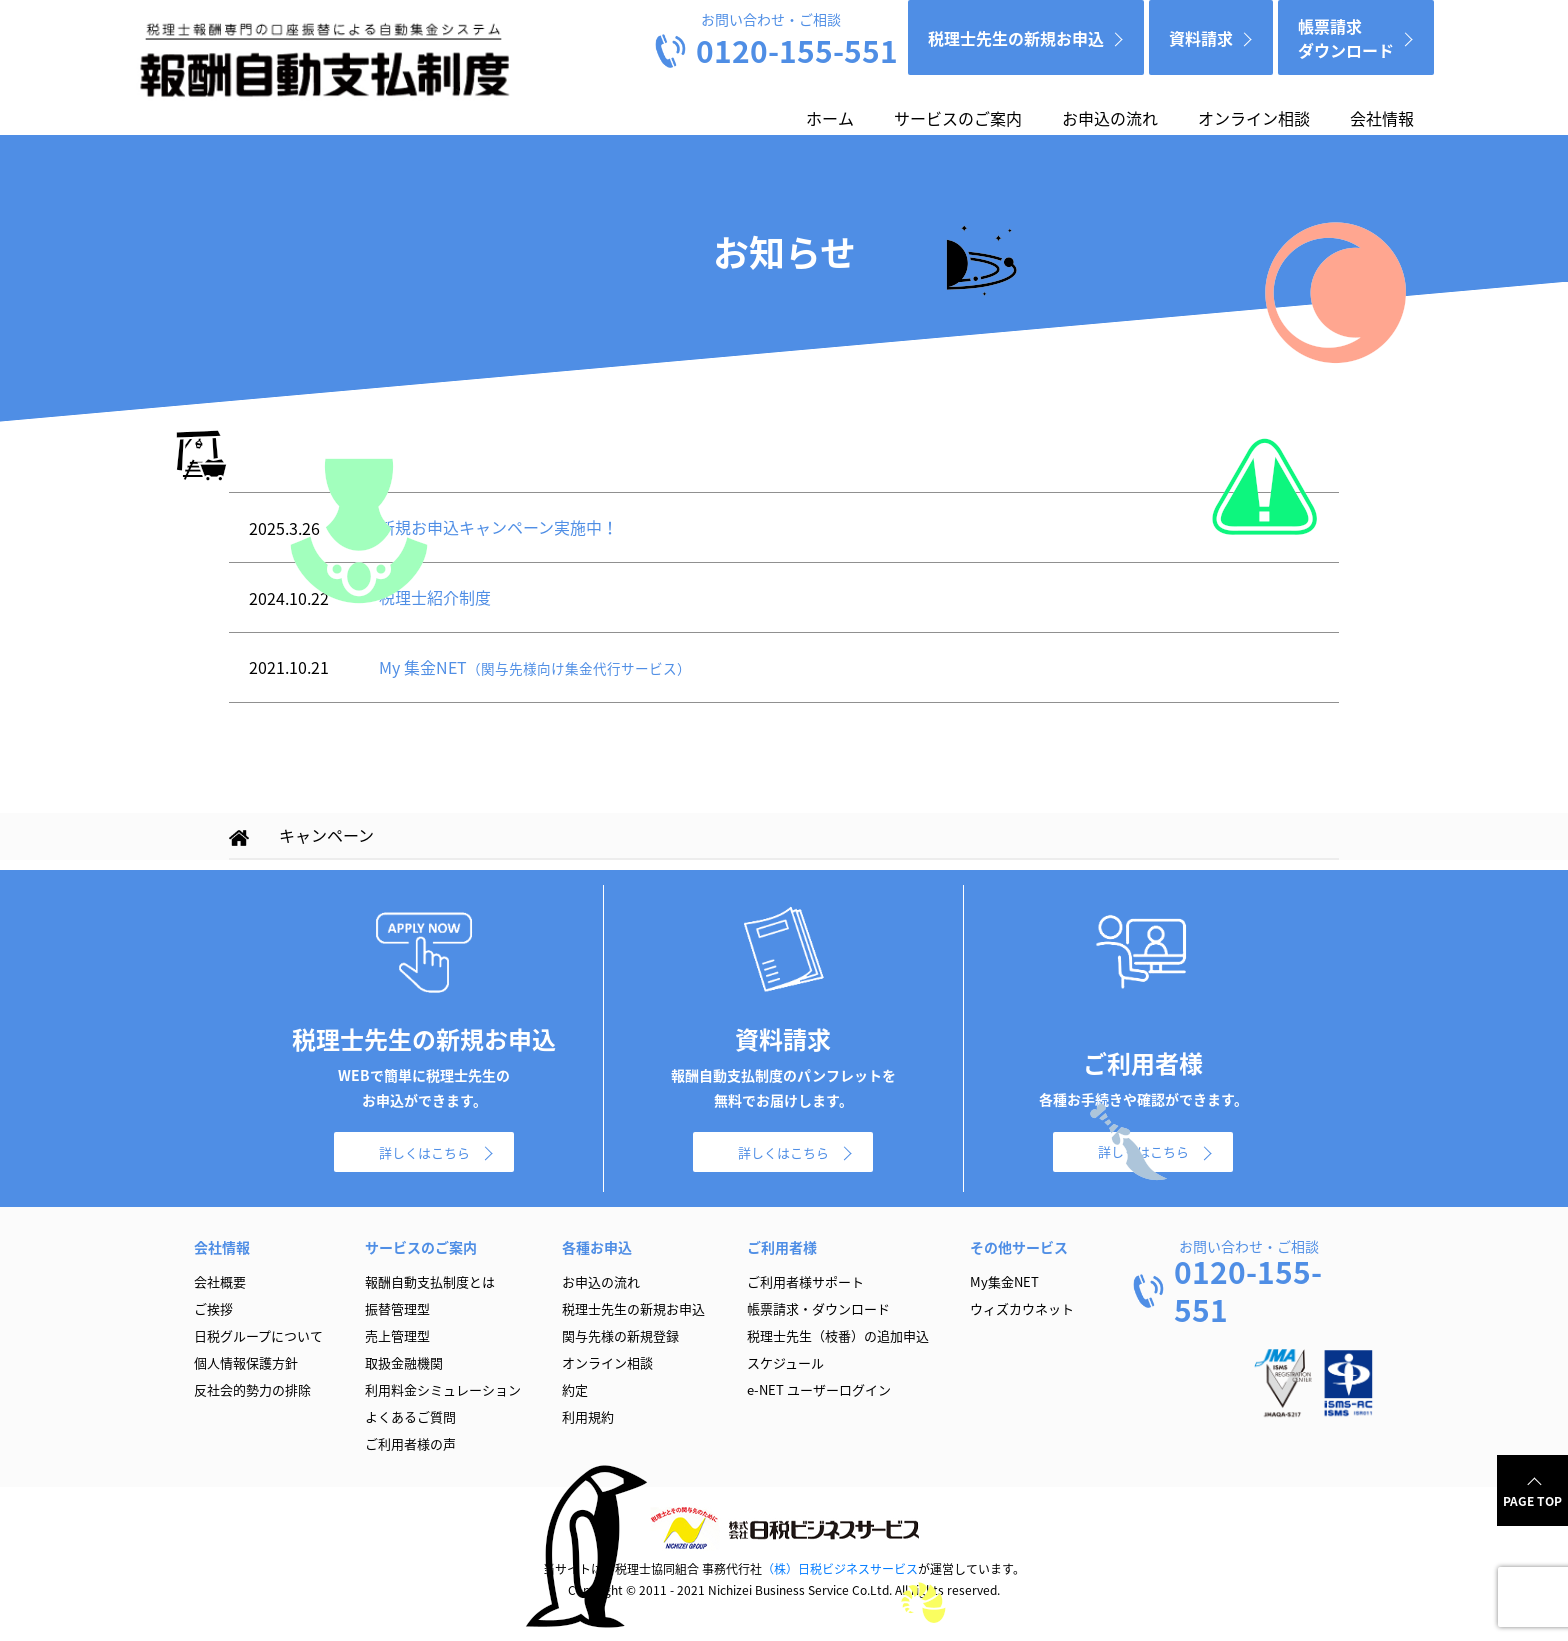  What do you see at coordinates (1336, 292) in the screenshot?
I see `toggle dark mode or night theme` at bounding box center [1336, 292].